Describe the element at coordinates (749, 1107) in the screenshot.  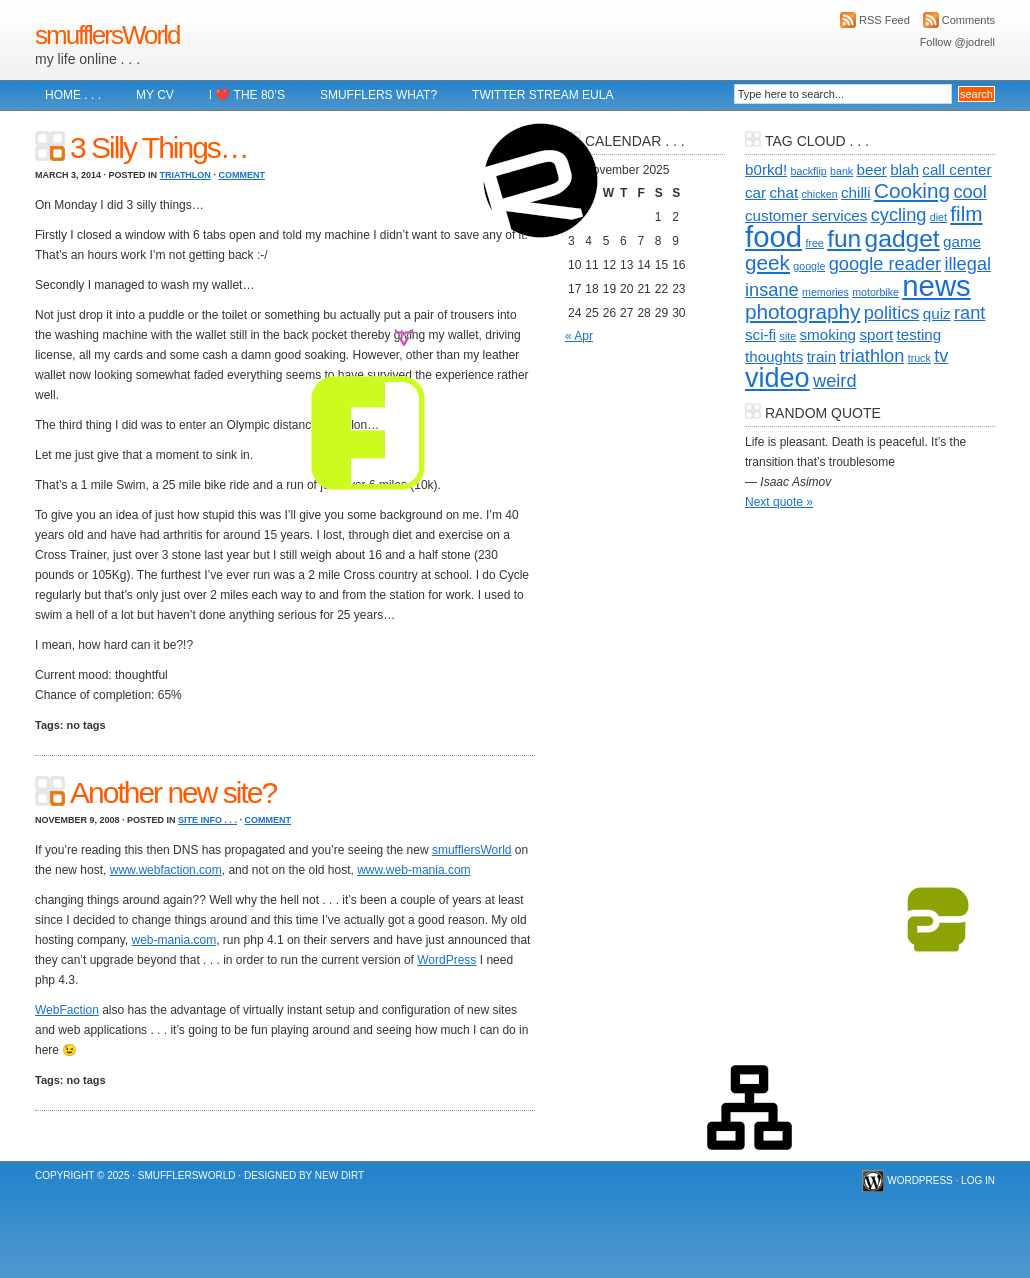
I see `view organization hierarchy` at that location.